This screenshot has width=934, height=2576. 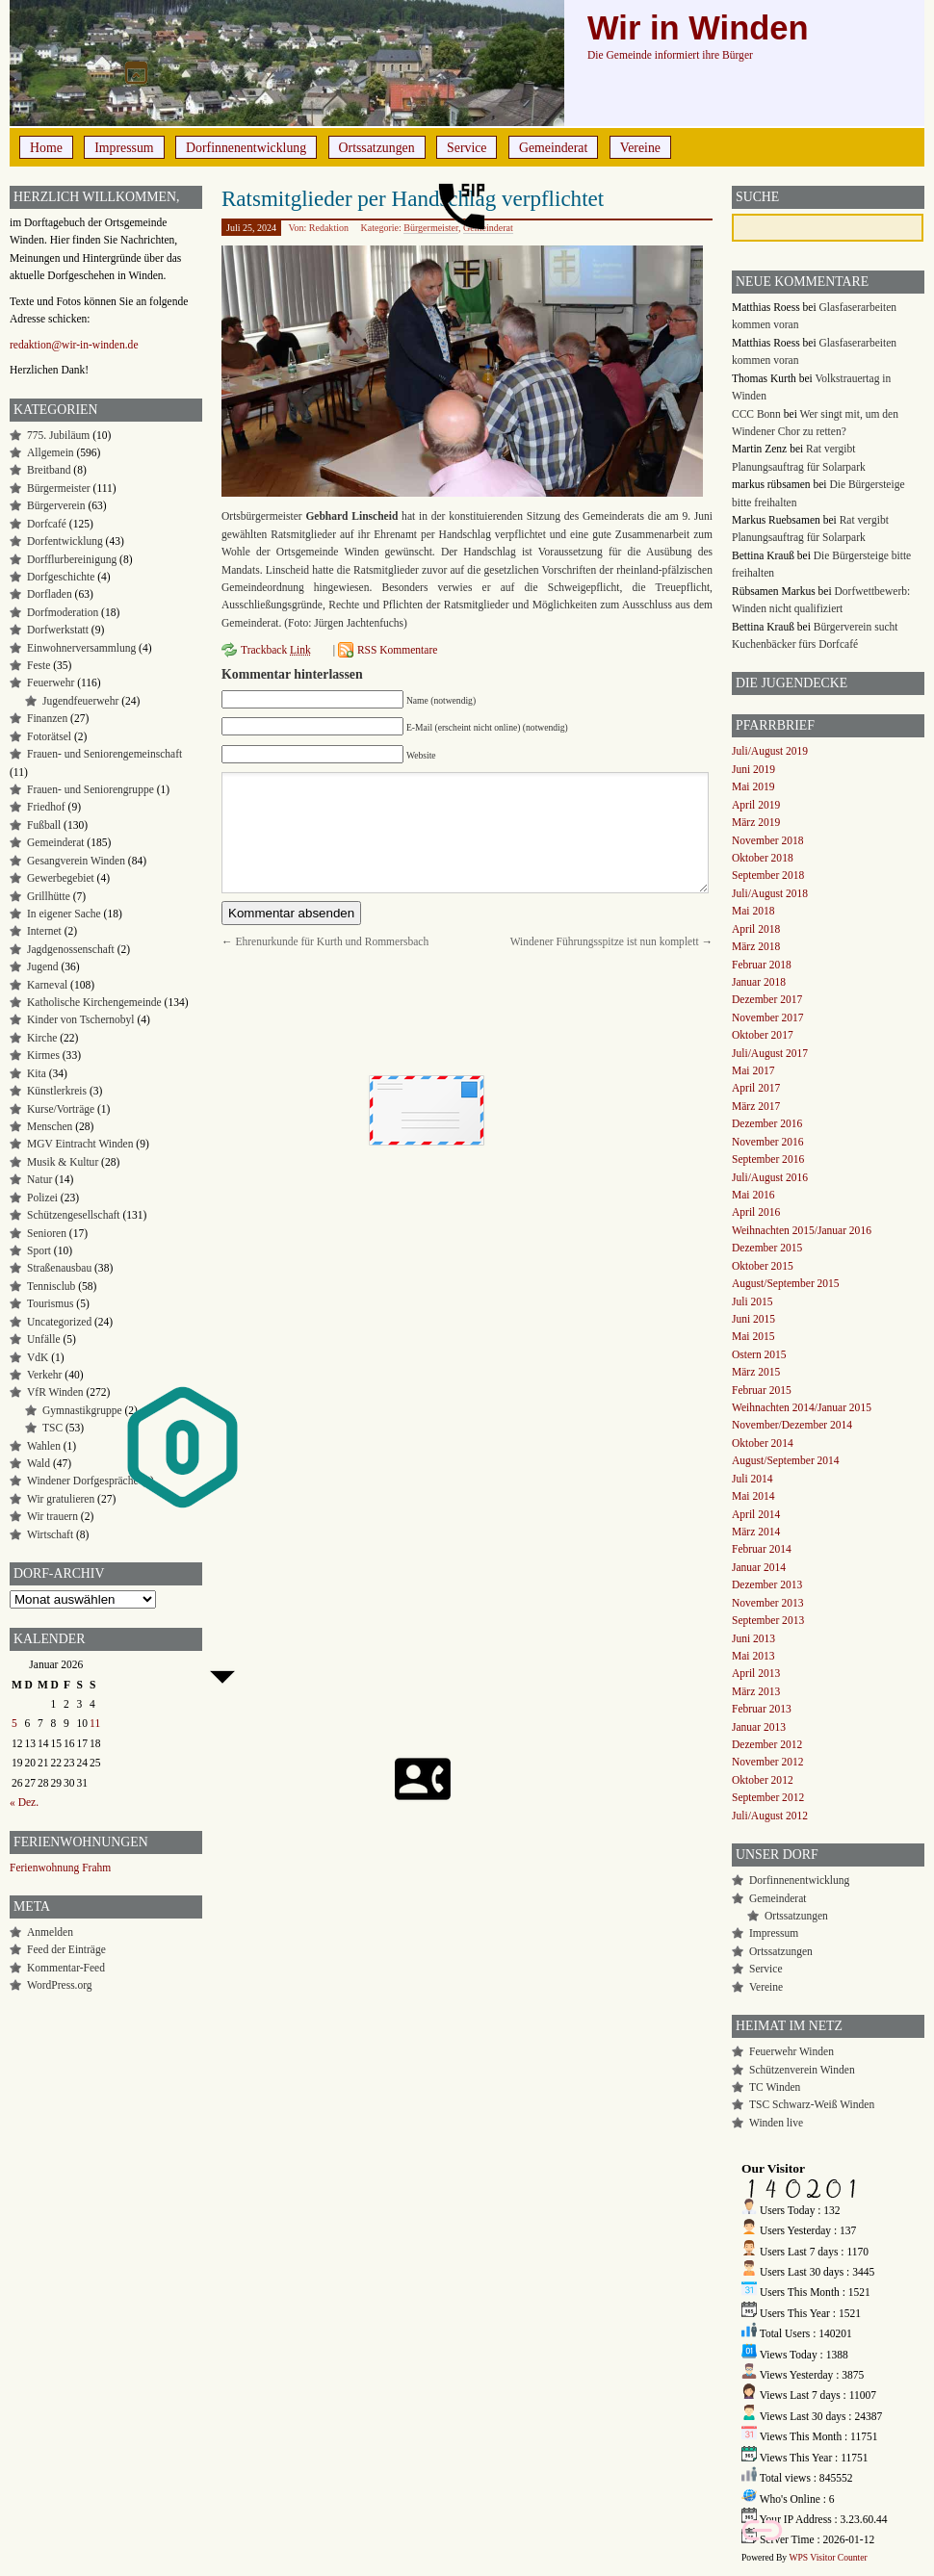 What do you see at coordinates (136, 72) in the screenshot?
I see `collapse the navigation bar` at bounding box center [136, 72].